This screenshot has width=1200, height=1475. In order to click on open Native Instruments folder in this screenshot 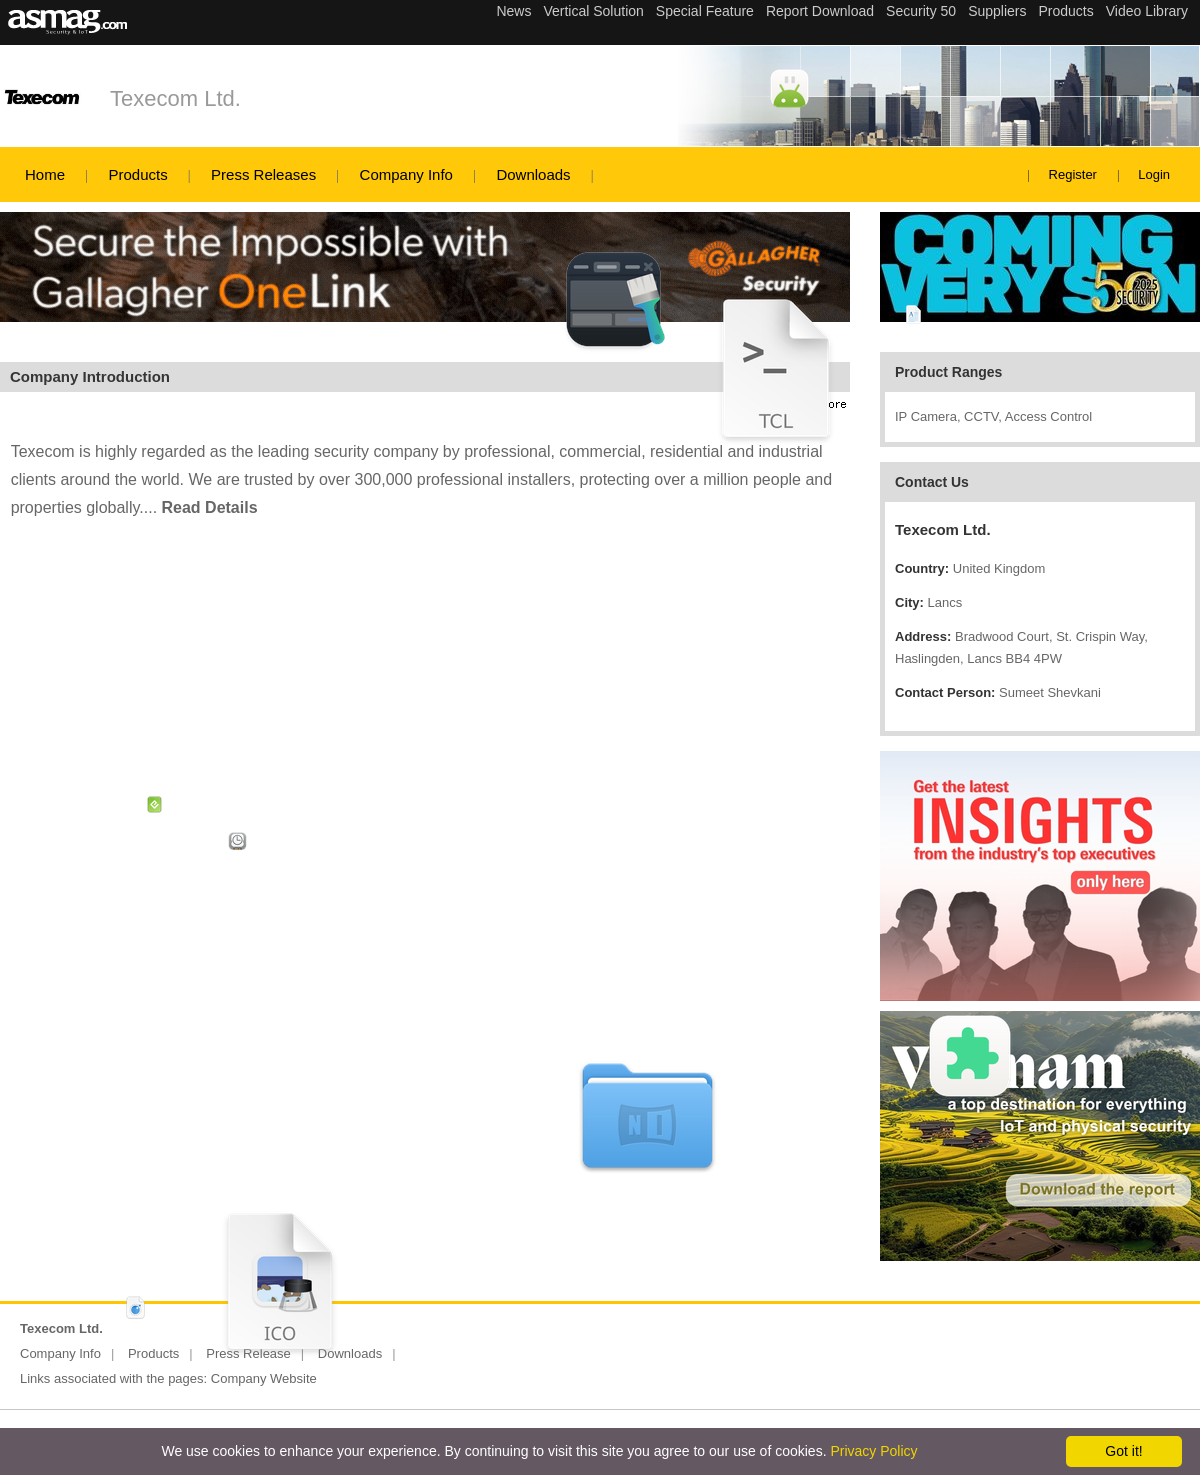, I will do `click(647, 1115)`.